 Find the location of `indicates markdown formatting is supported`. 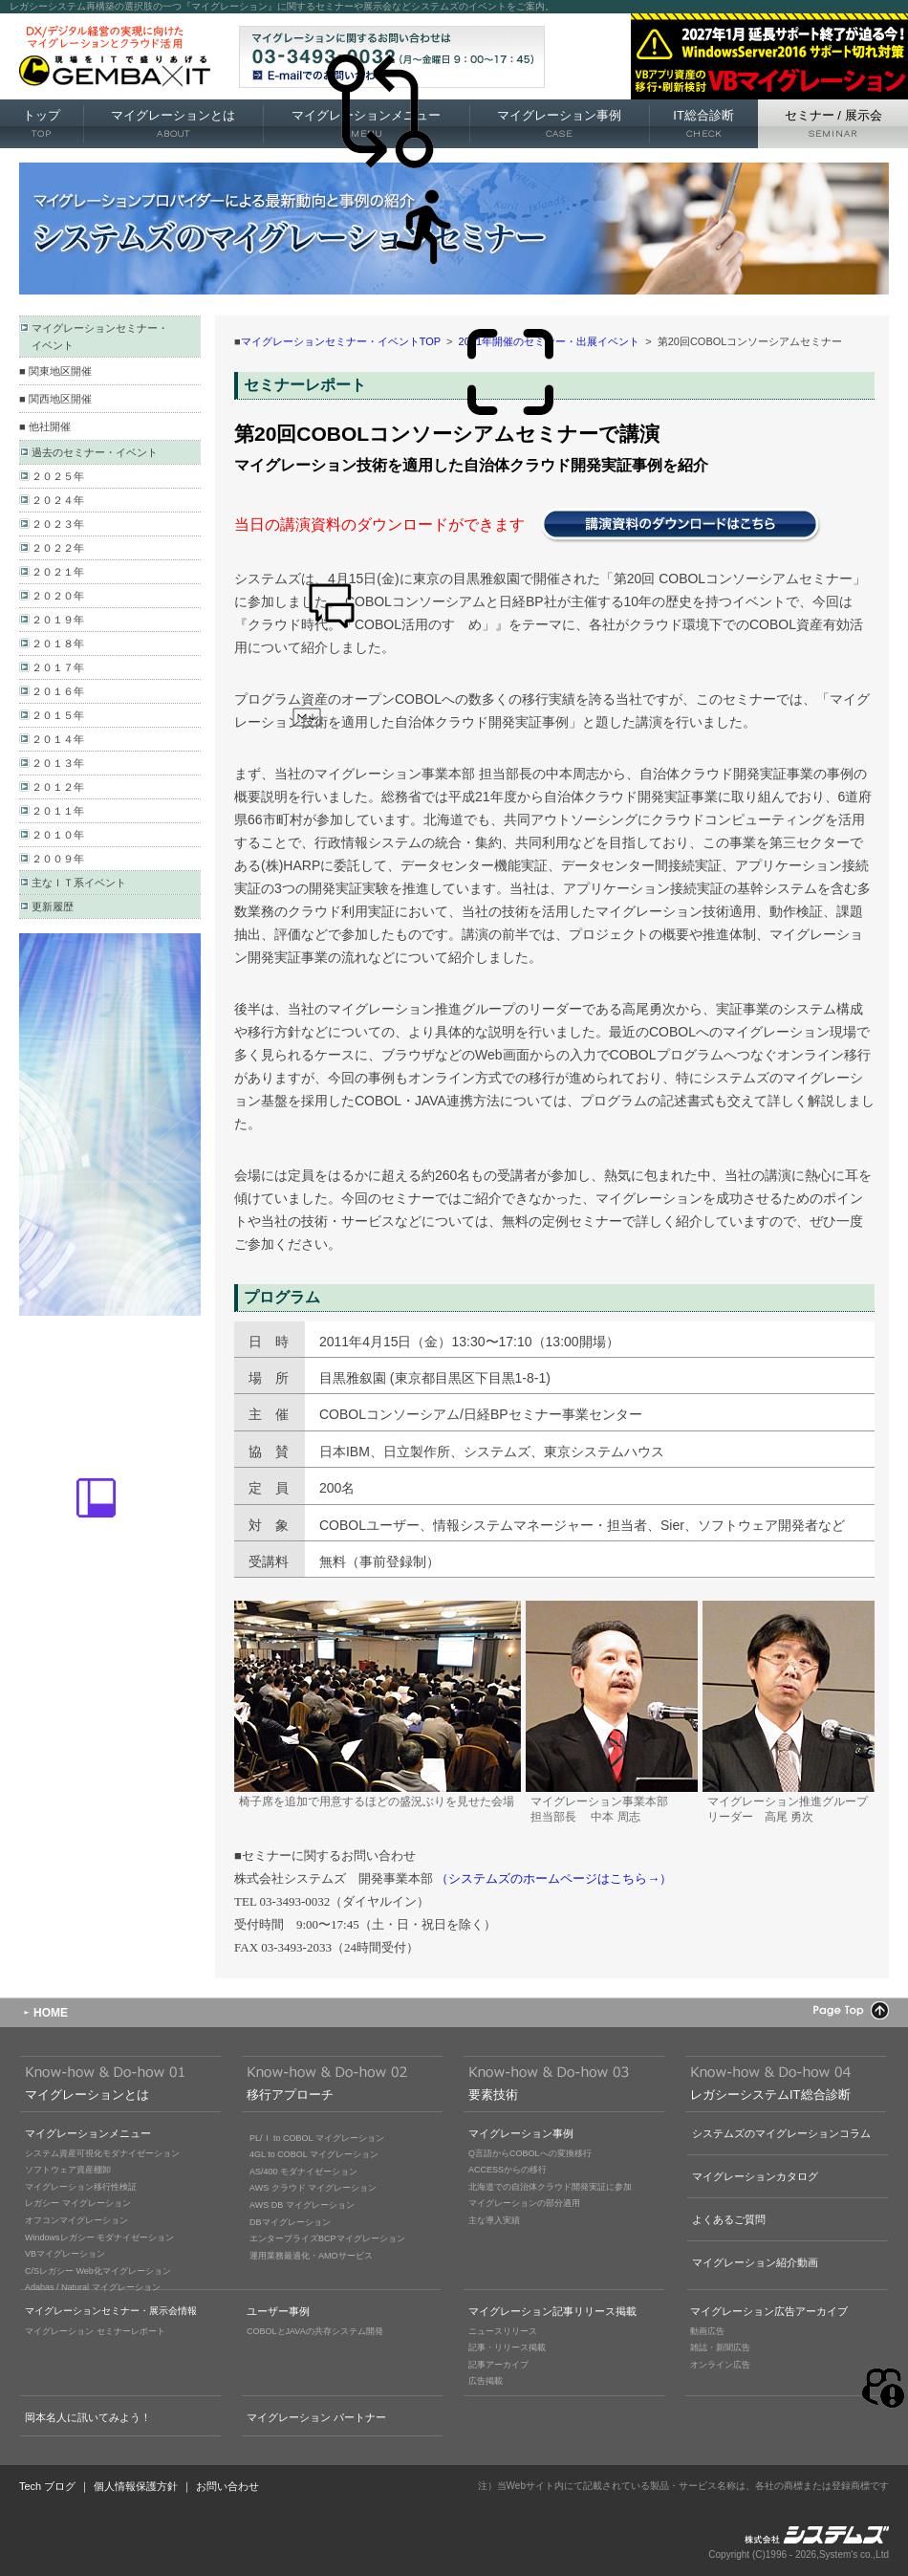

indicates markdown formatting is supported is located at coordinates (307, 717).